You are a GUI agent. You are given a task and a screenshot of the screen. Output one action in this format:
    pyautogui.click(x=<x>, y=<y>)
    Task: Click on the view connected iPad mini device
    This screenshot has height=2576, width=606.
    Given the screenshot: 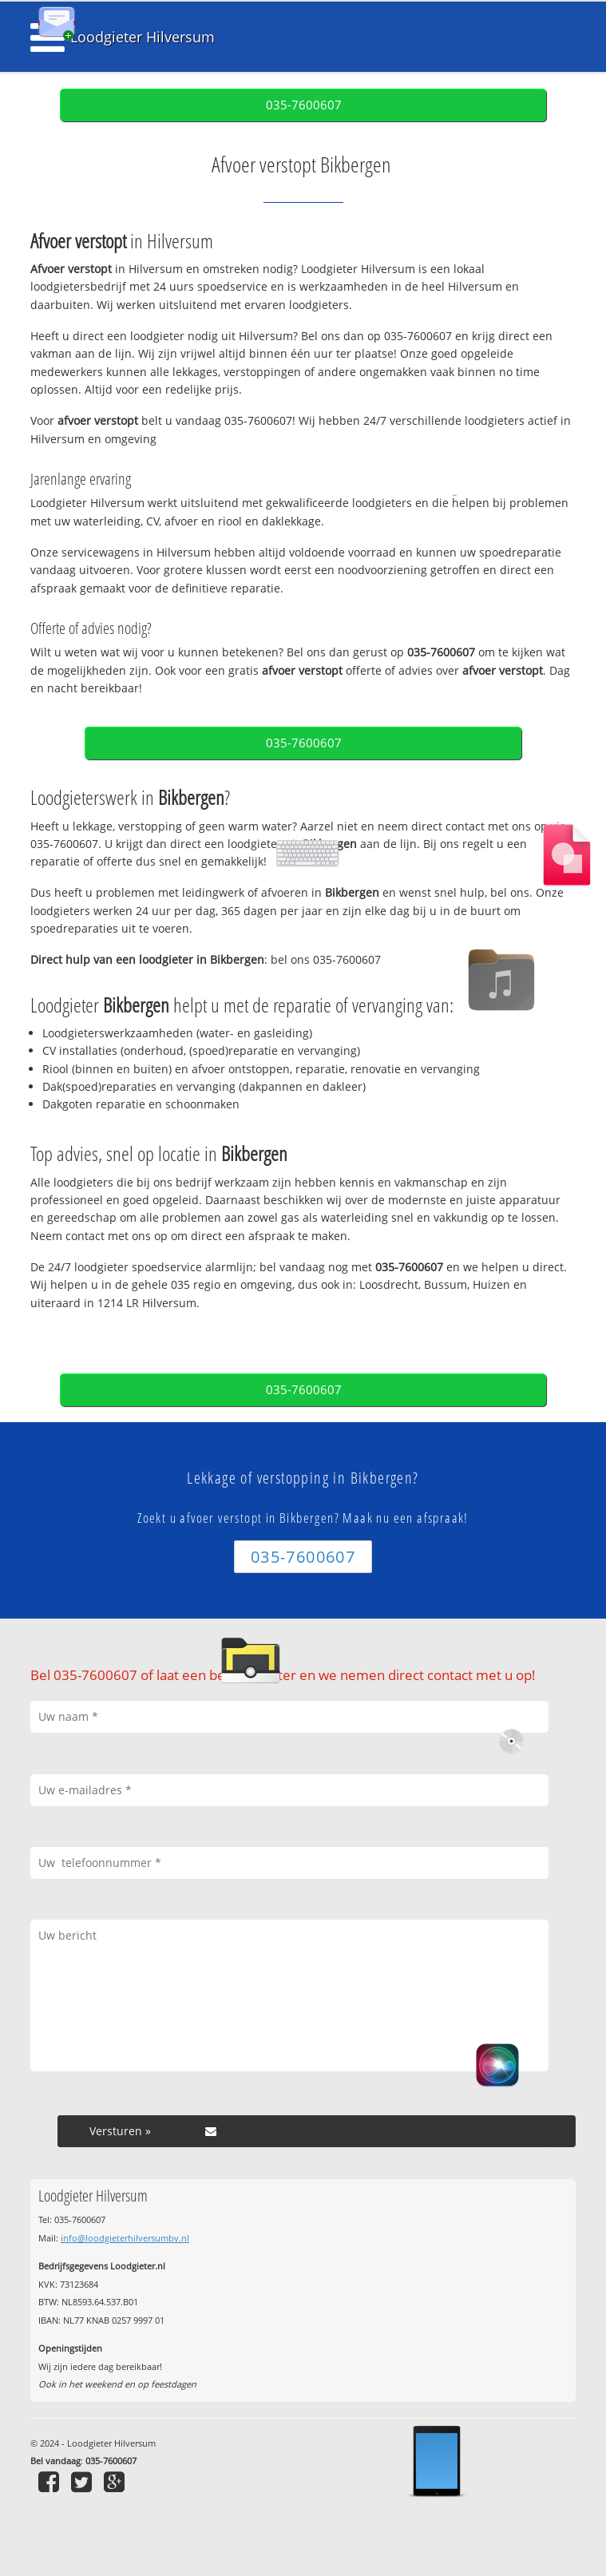 What is the action you would take?
    pyautogui.click(x=437, y=2455)
    